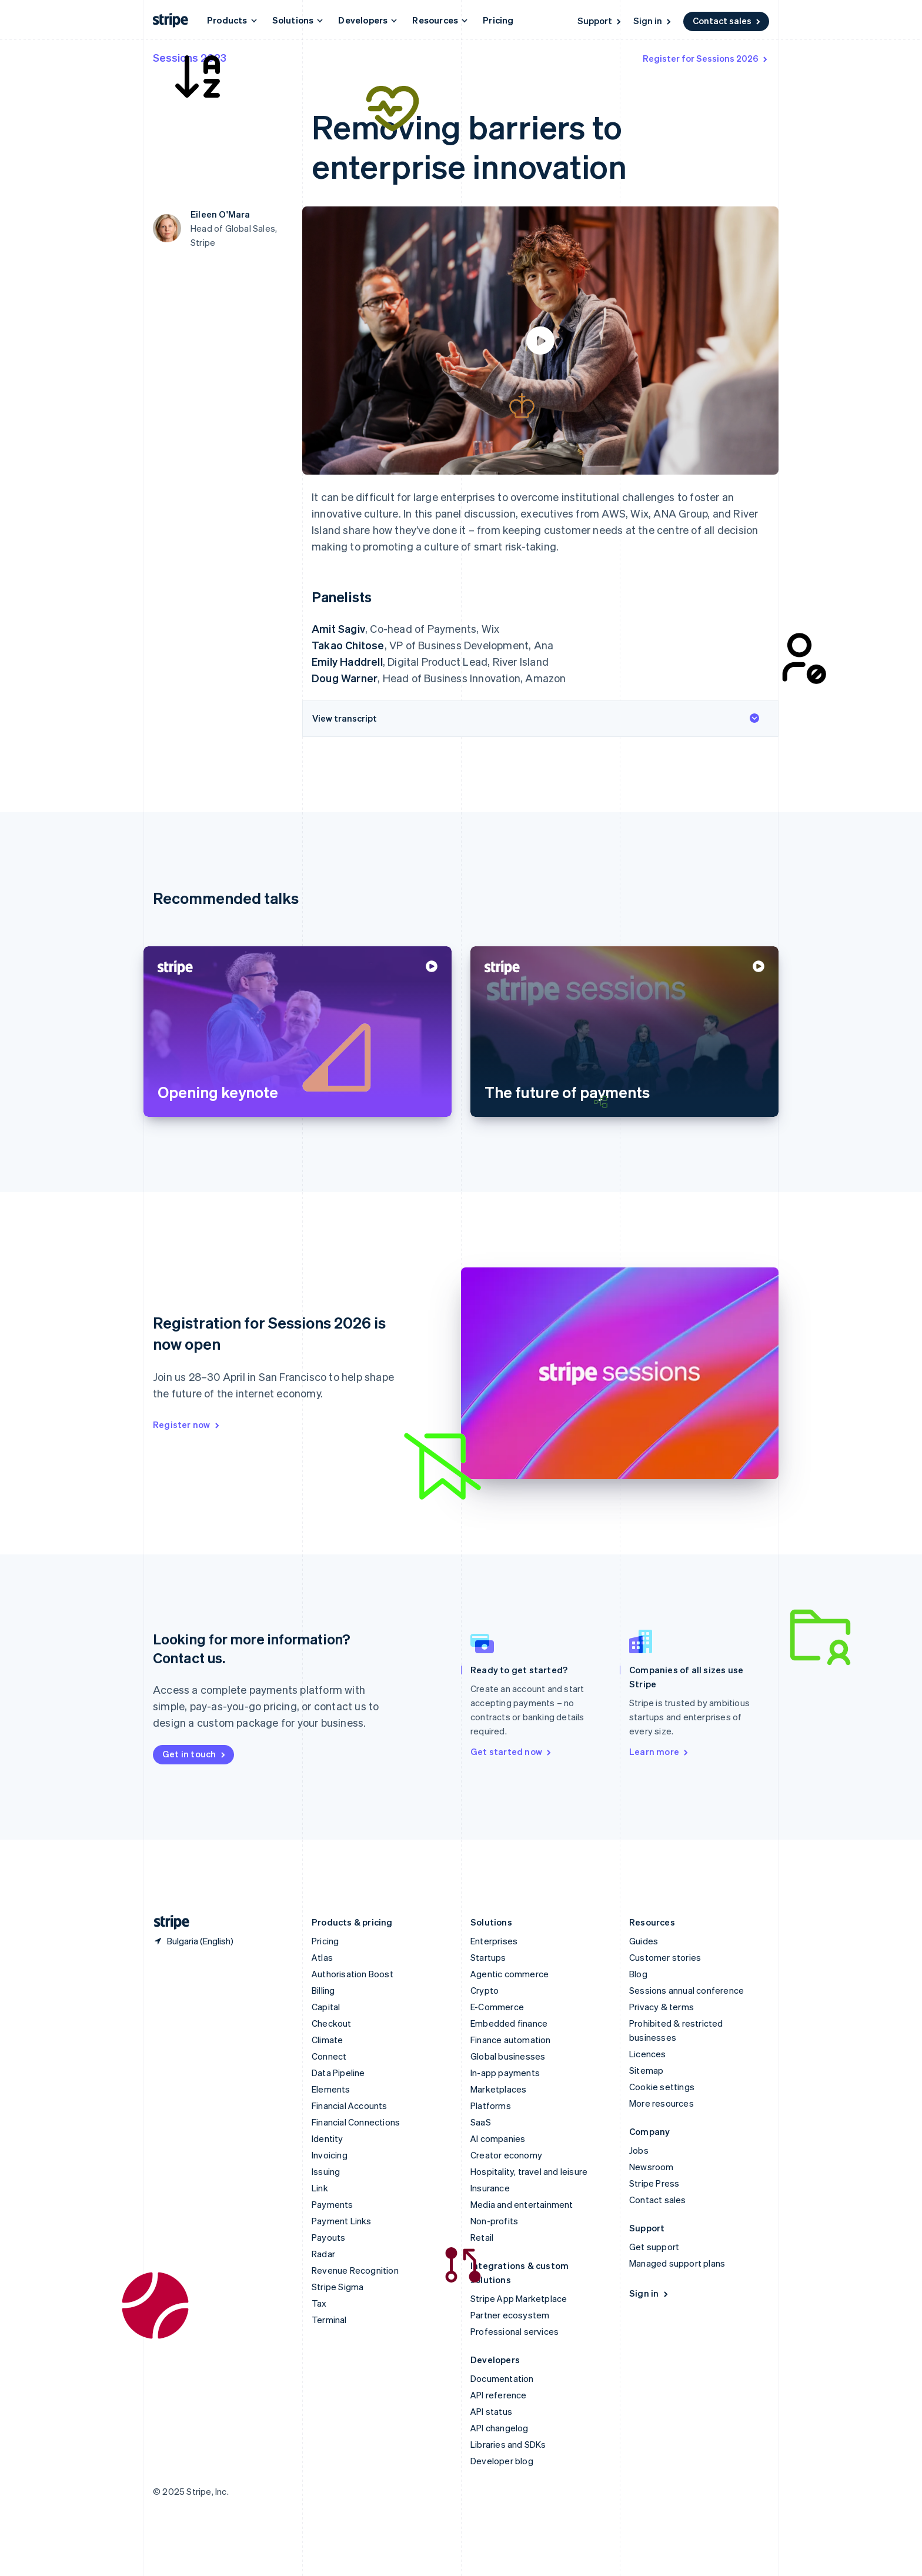 The image size is (922, 2576). I want to click on indicates premium or royal status, so click(522, 407).